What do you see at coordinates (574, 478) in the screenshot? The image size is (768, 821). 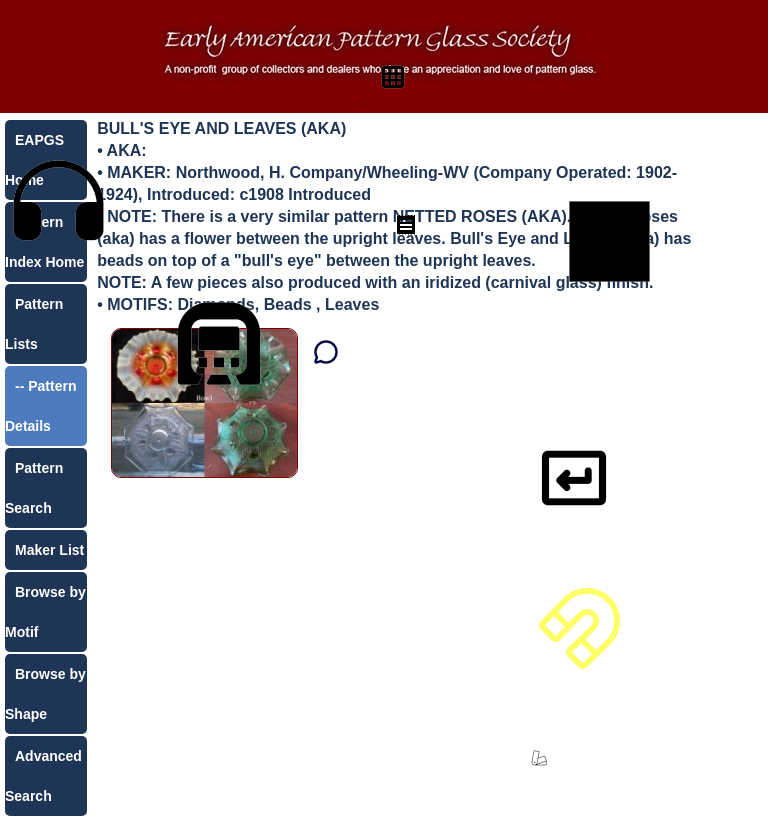 I see `press enter or return to submit` at bounding box center [574, 478].